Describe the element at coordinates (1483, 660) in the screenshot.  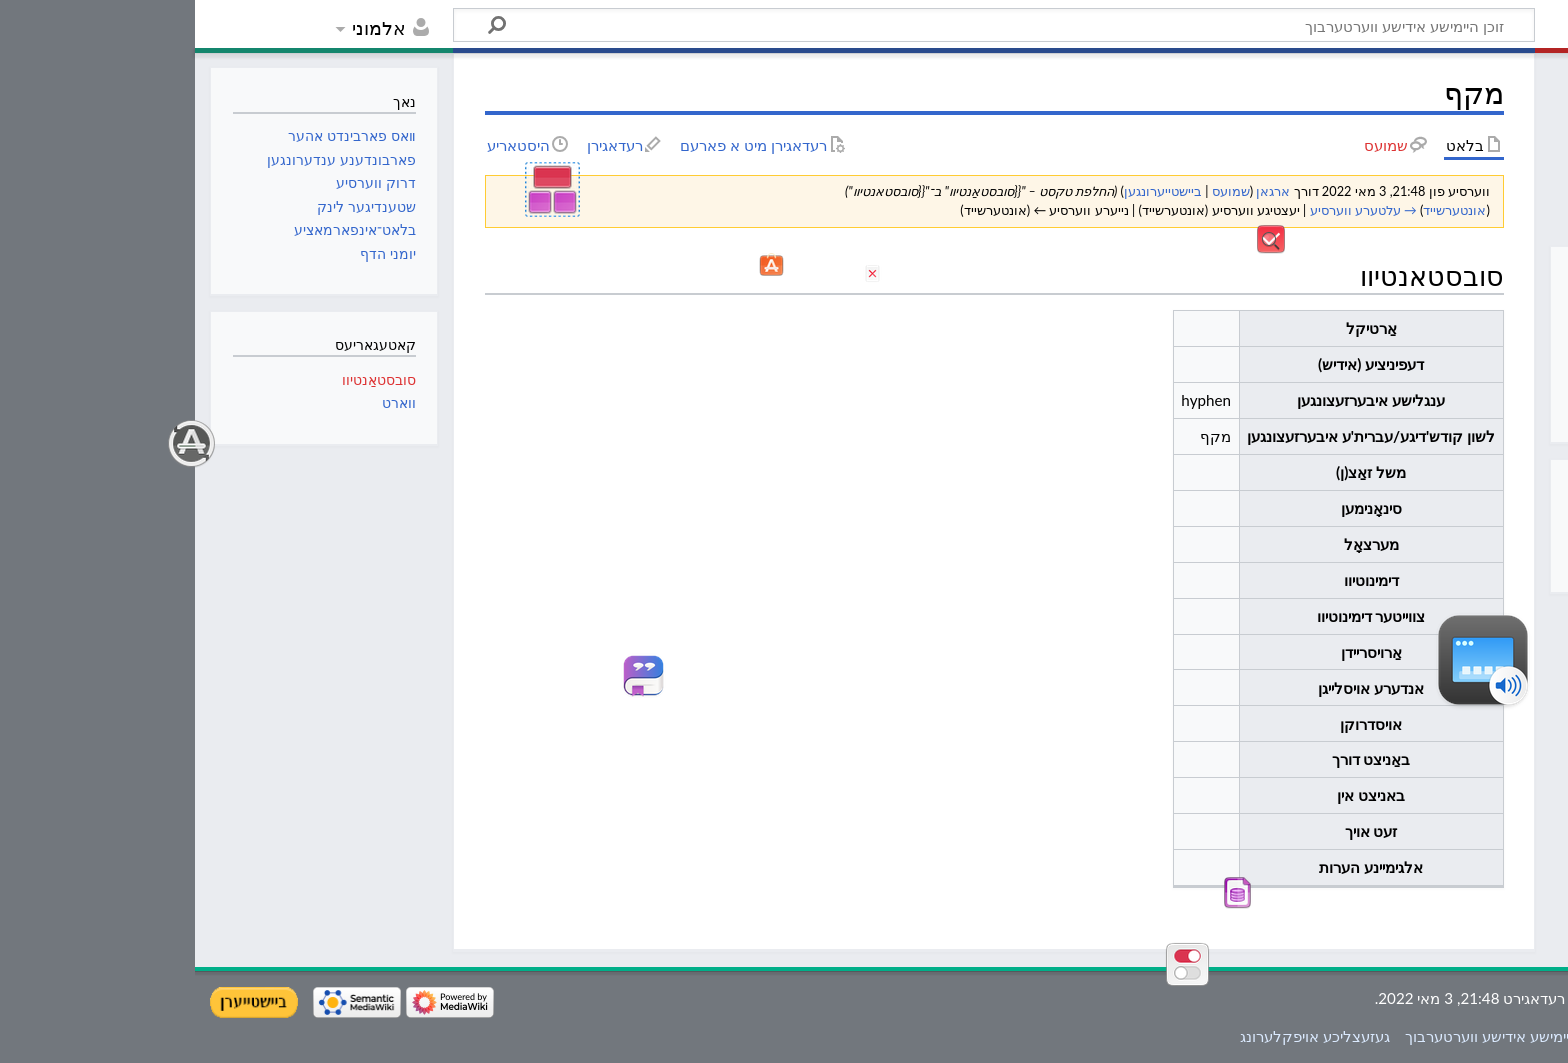
I see `open mpd music player daemon app` at that location.